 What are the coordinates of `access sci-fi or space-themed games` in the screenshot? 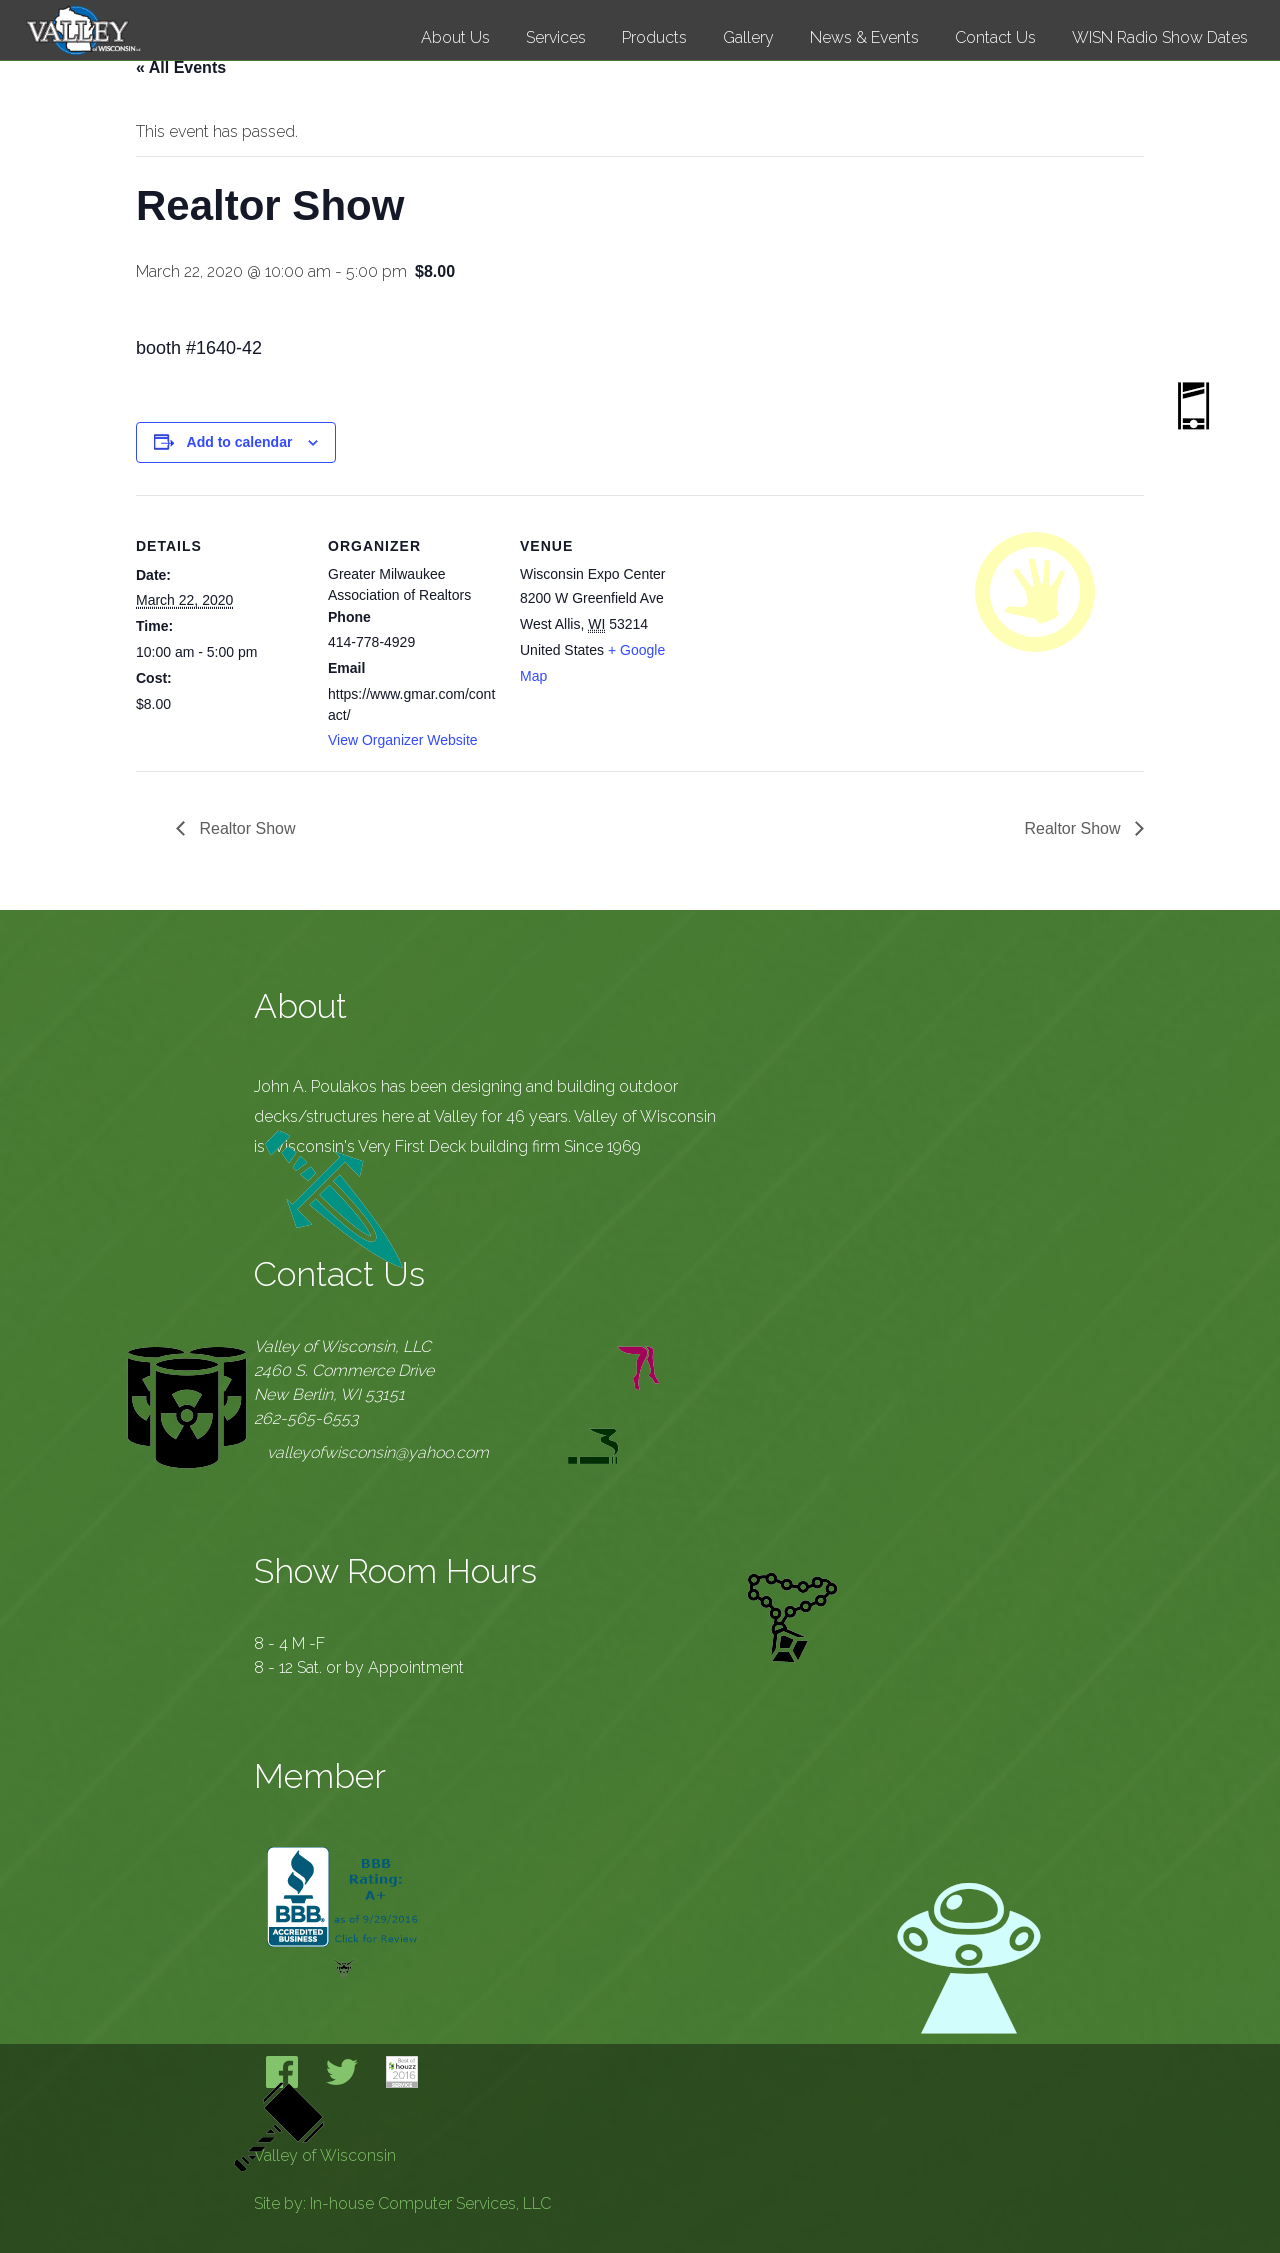 It's located at (969, 1959).